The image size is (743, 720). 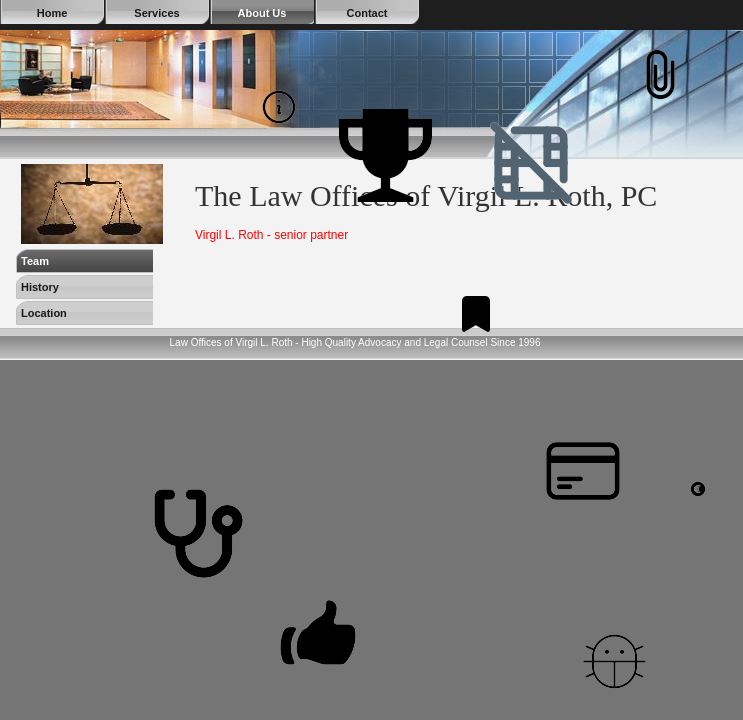 What do you see at coordinates (279, 107) in the screenshot?
I see `view more information or details` at bounding box center [279, 107].